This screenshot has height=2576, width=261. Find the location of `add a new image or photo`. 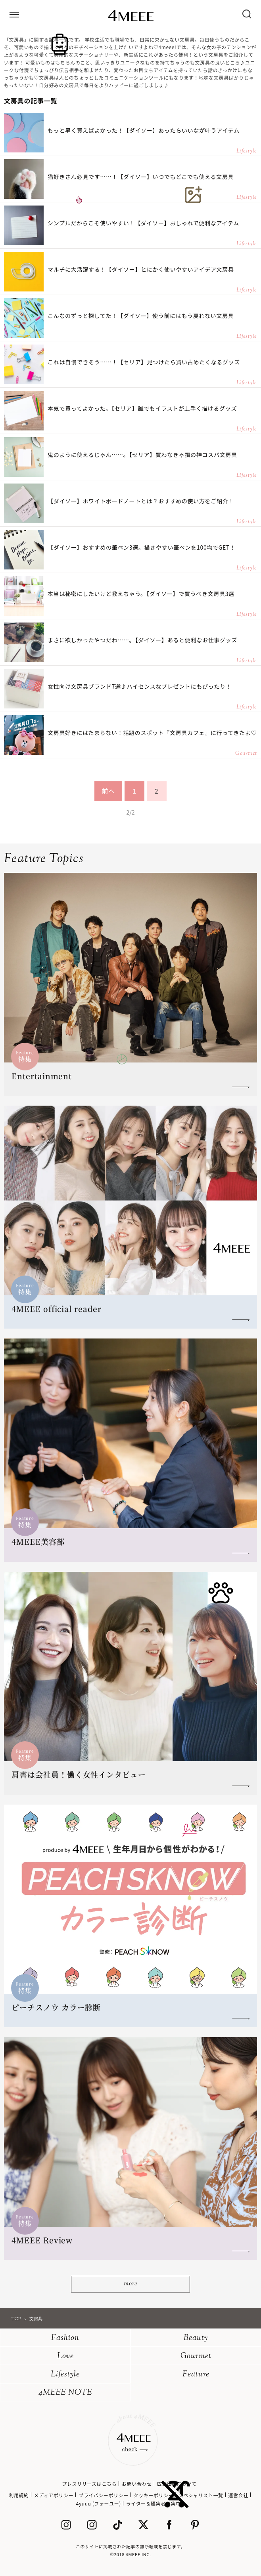

add a new image or photo is located at coordinates (193, 195).